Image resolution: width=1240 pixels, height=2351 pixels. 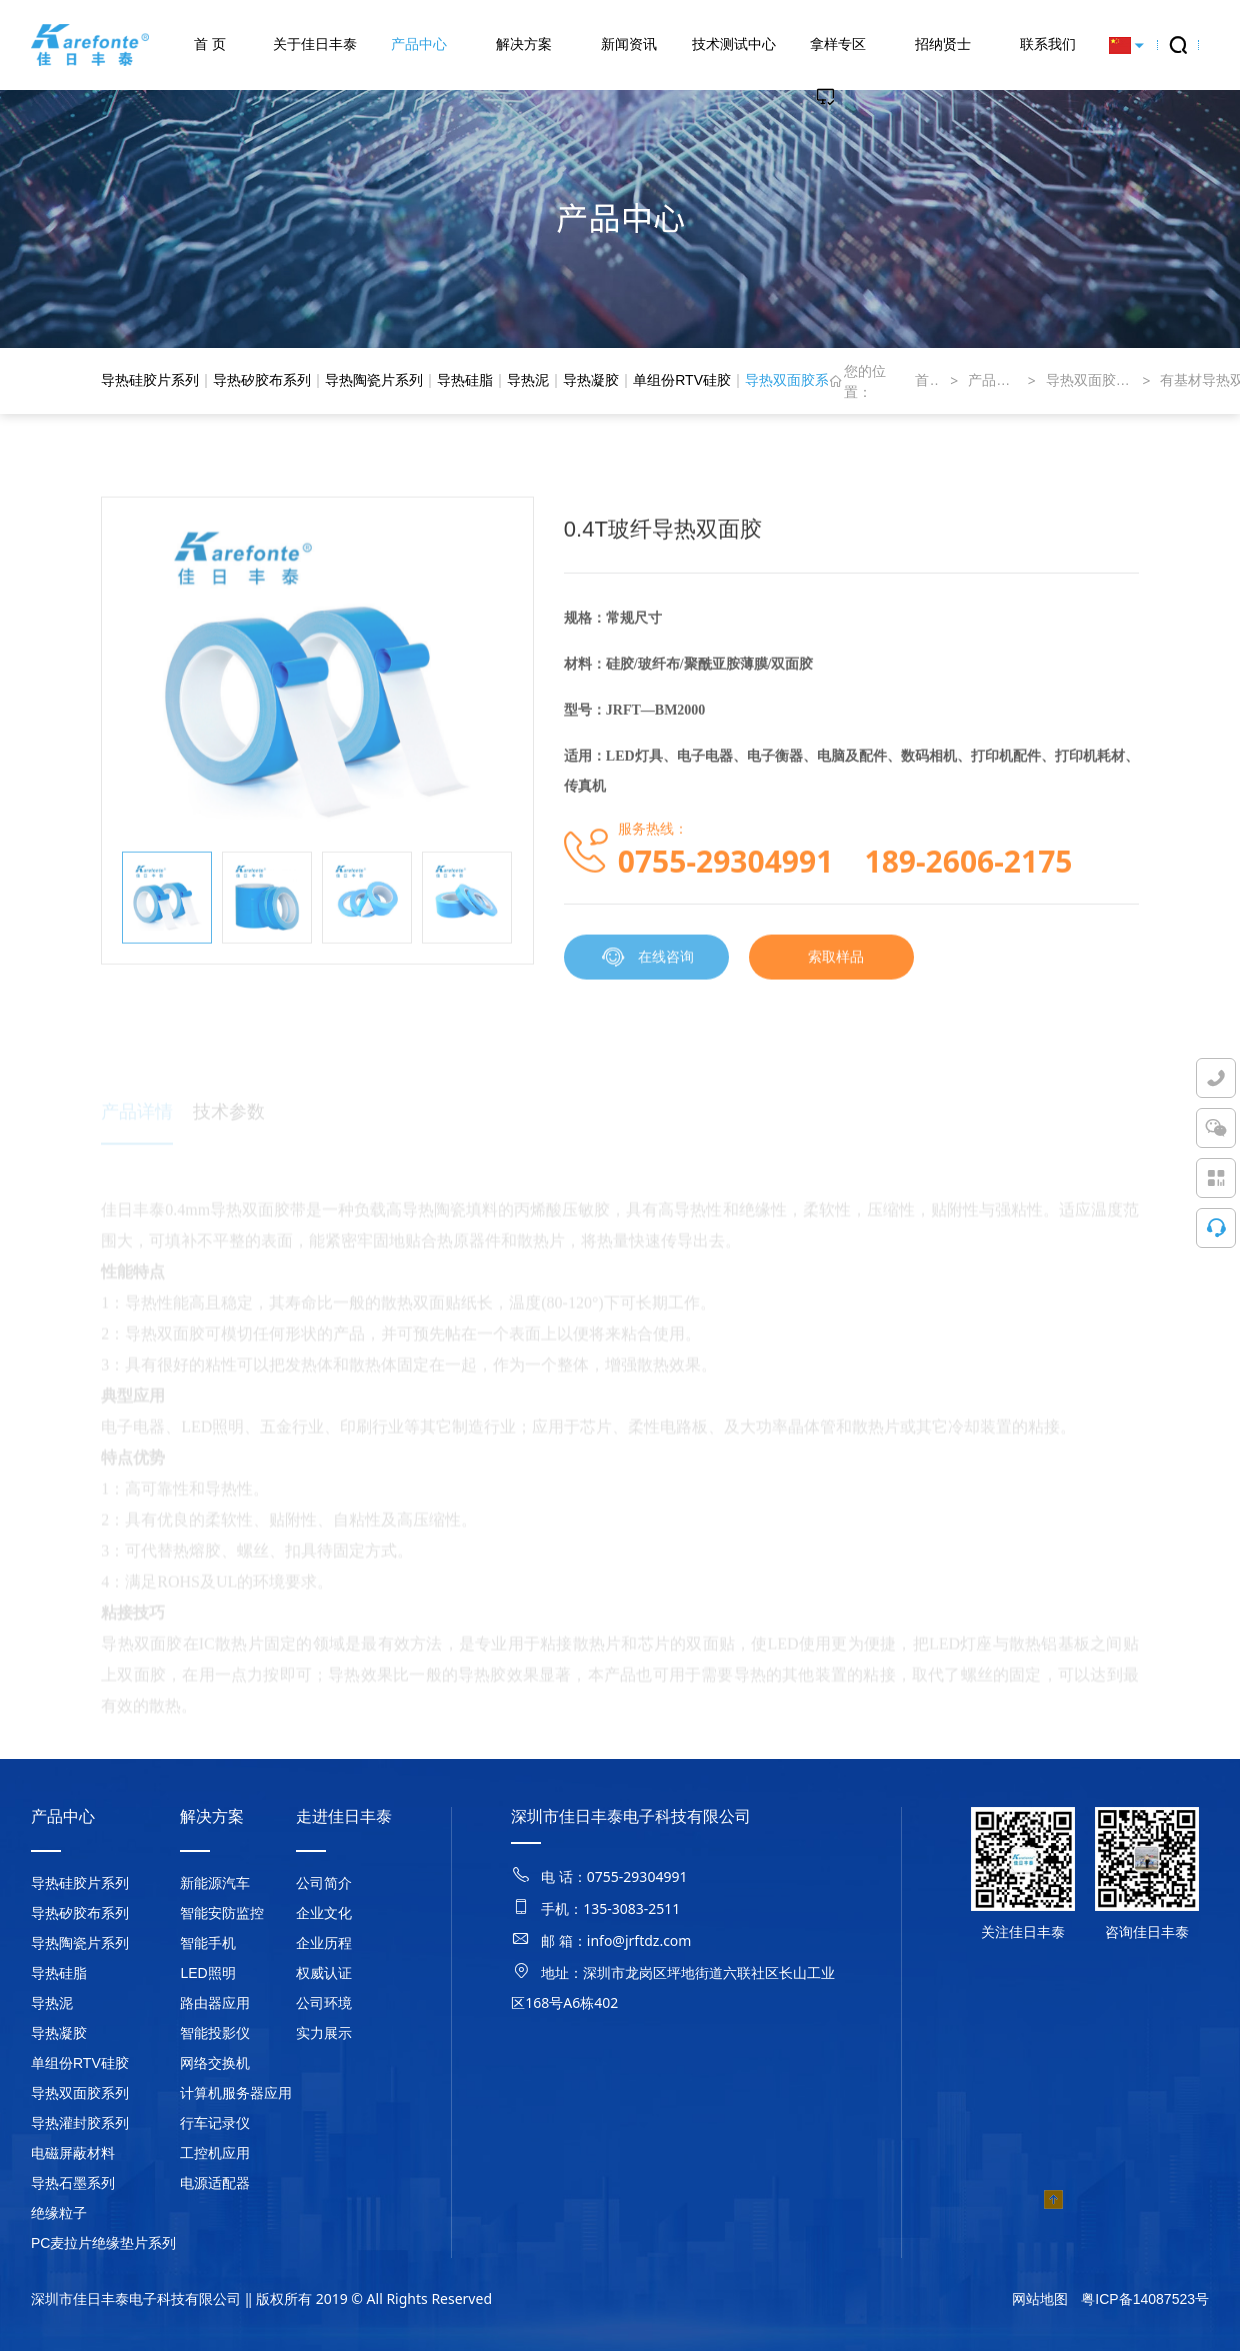 I want to click on upload a file or content, so click(x=1053, y=2199).